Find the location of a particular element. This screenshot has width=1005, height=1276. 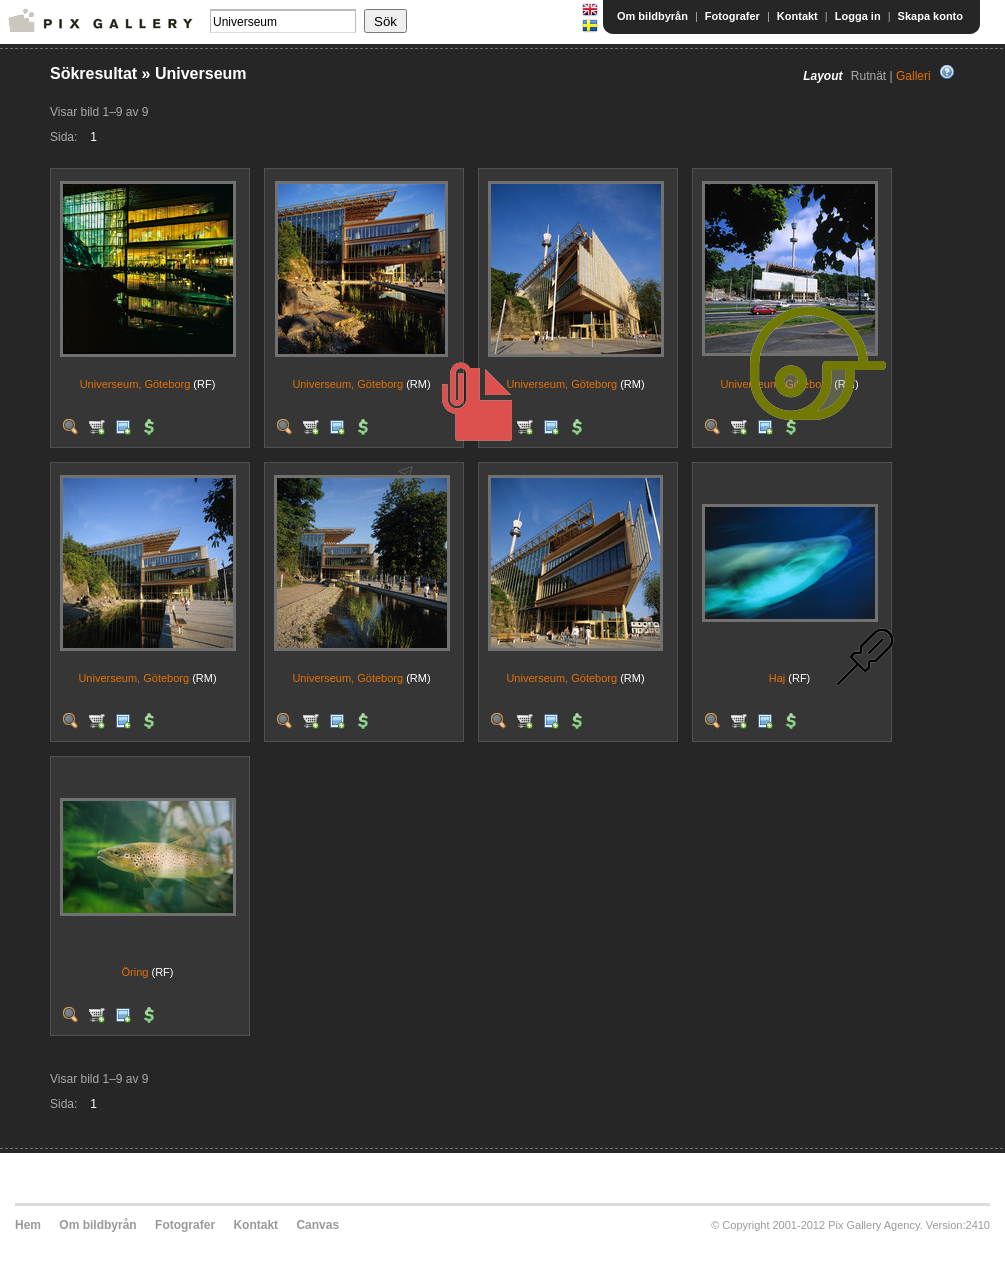

send a message is located at coordinates (406, 473).